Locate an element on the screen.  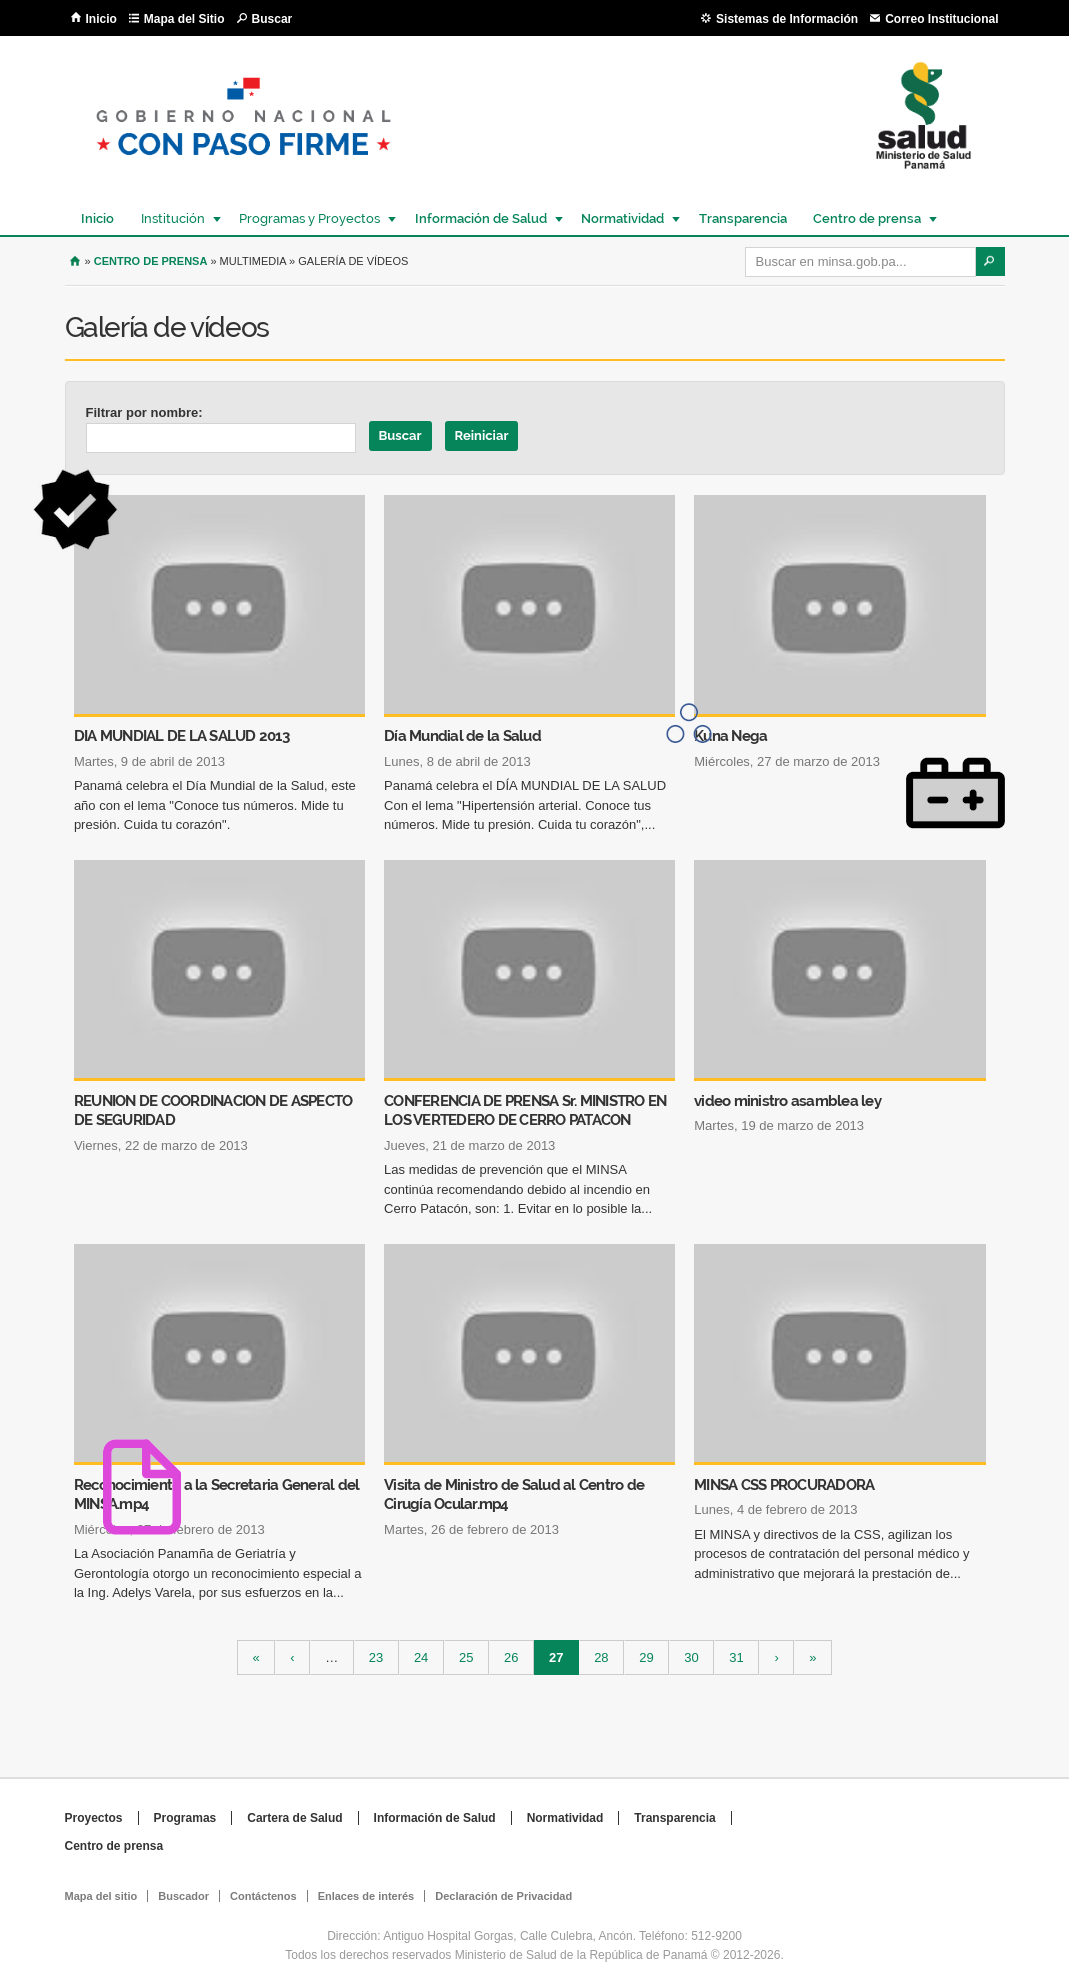
view car battery status is located at coordinates (955, 796).